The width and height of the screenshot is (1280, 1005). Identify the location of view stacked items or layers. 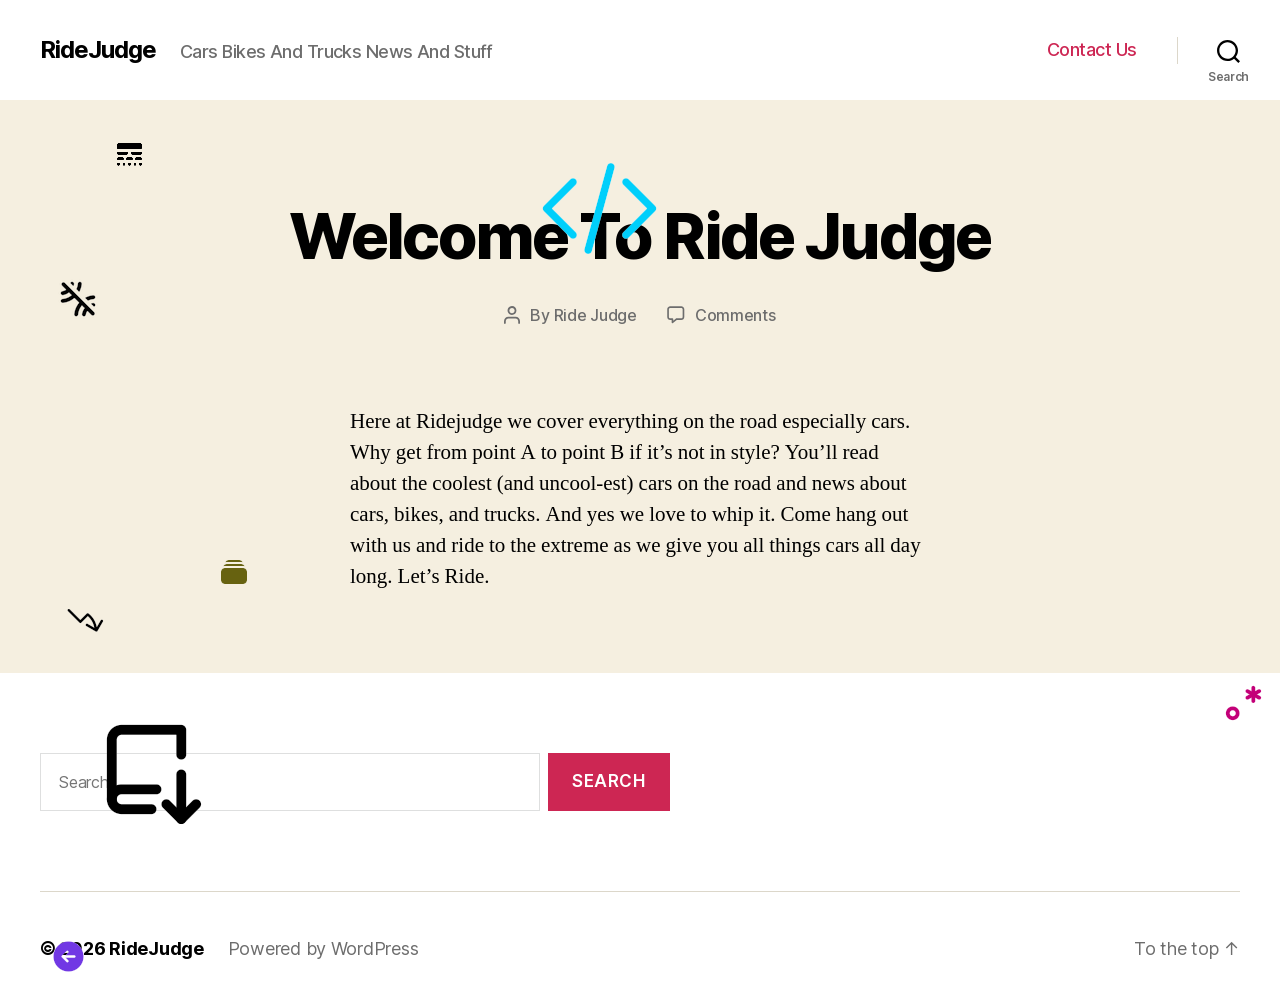
(234, 572).